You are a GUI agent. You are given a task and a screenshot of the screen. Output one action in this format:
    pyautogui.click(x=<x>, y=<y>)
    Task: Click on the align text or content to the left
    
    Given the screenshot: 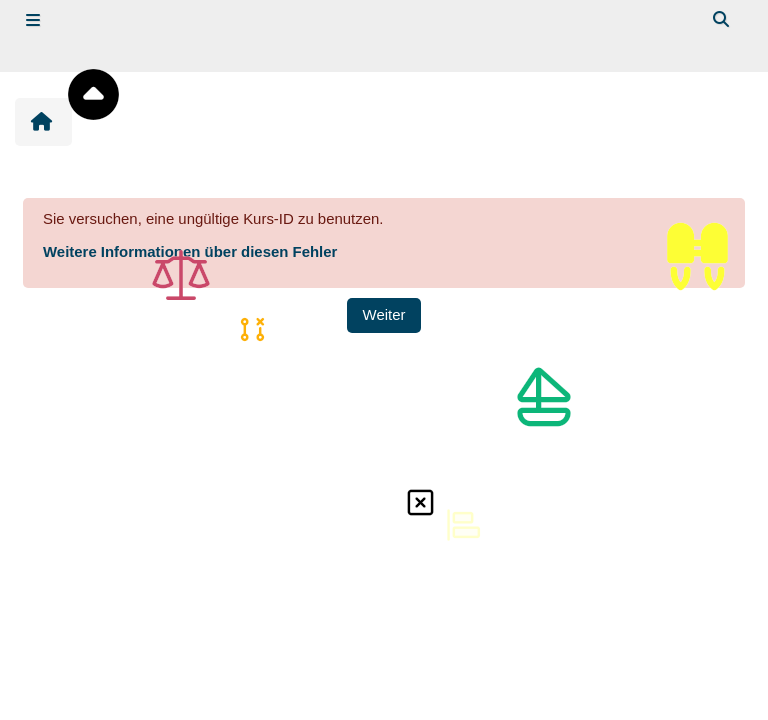 What is the action you would take?
    pyautogui.click(x=463, y=525)
    